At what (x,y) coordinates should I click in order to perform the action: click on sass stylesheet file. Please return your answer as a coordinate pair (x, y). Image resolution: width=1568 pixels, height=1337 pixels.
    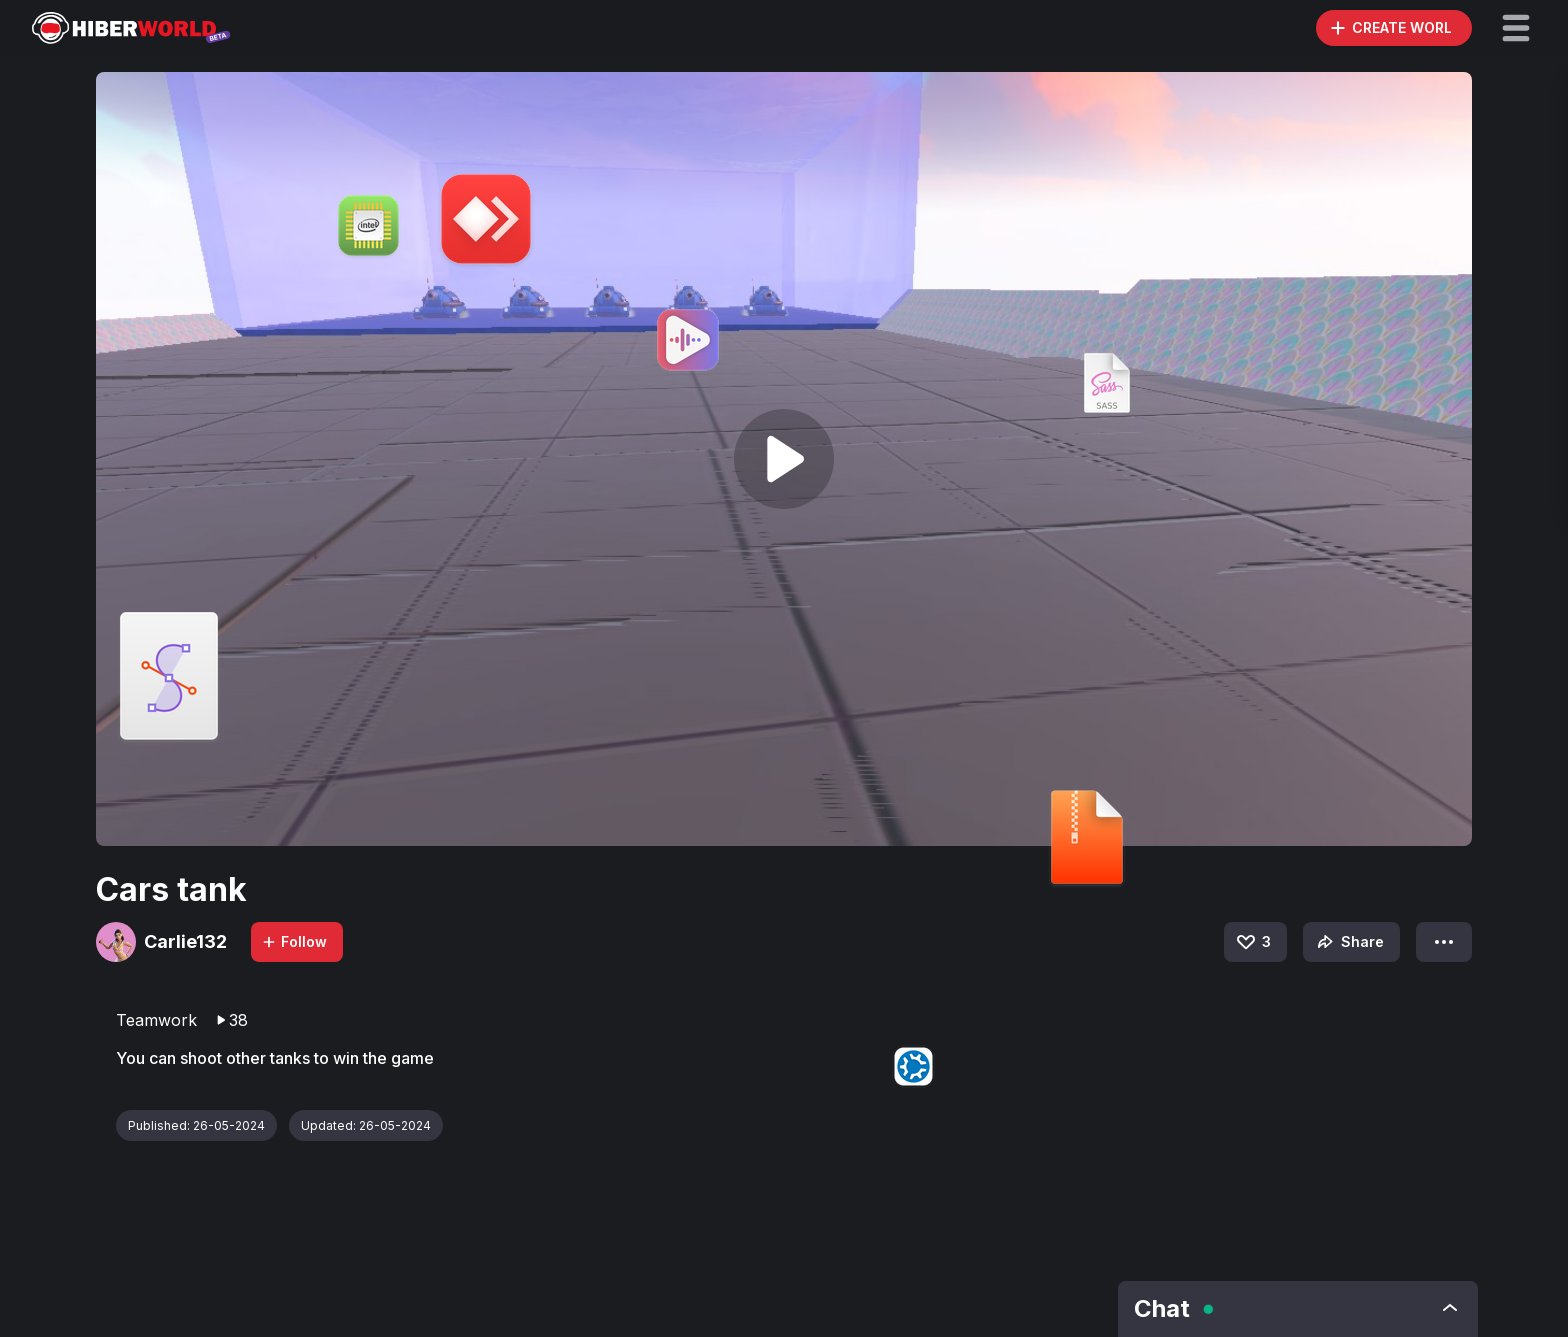
    Looking at the image, I should click on (1107, 384).